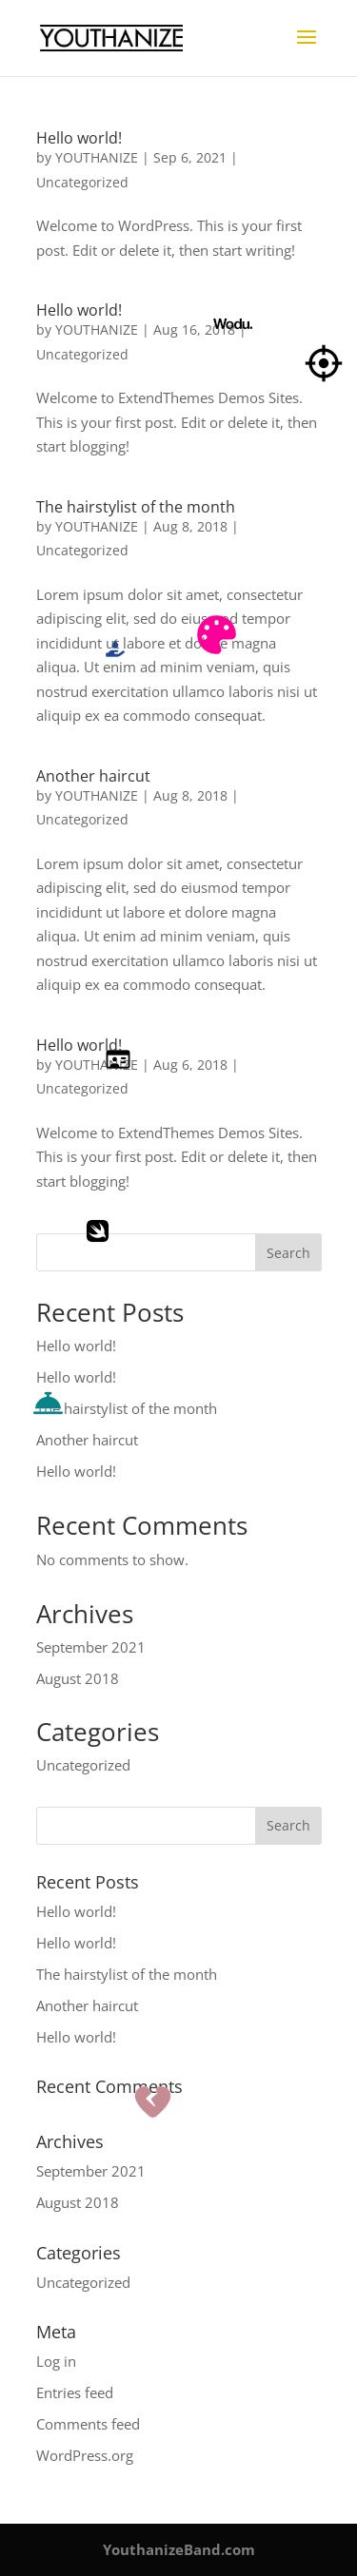 The image size is (357, 2576). Describe the element at coordinates (115, 649) in the screenshot. I see `access water conservation or donation features` at that location.